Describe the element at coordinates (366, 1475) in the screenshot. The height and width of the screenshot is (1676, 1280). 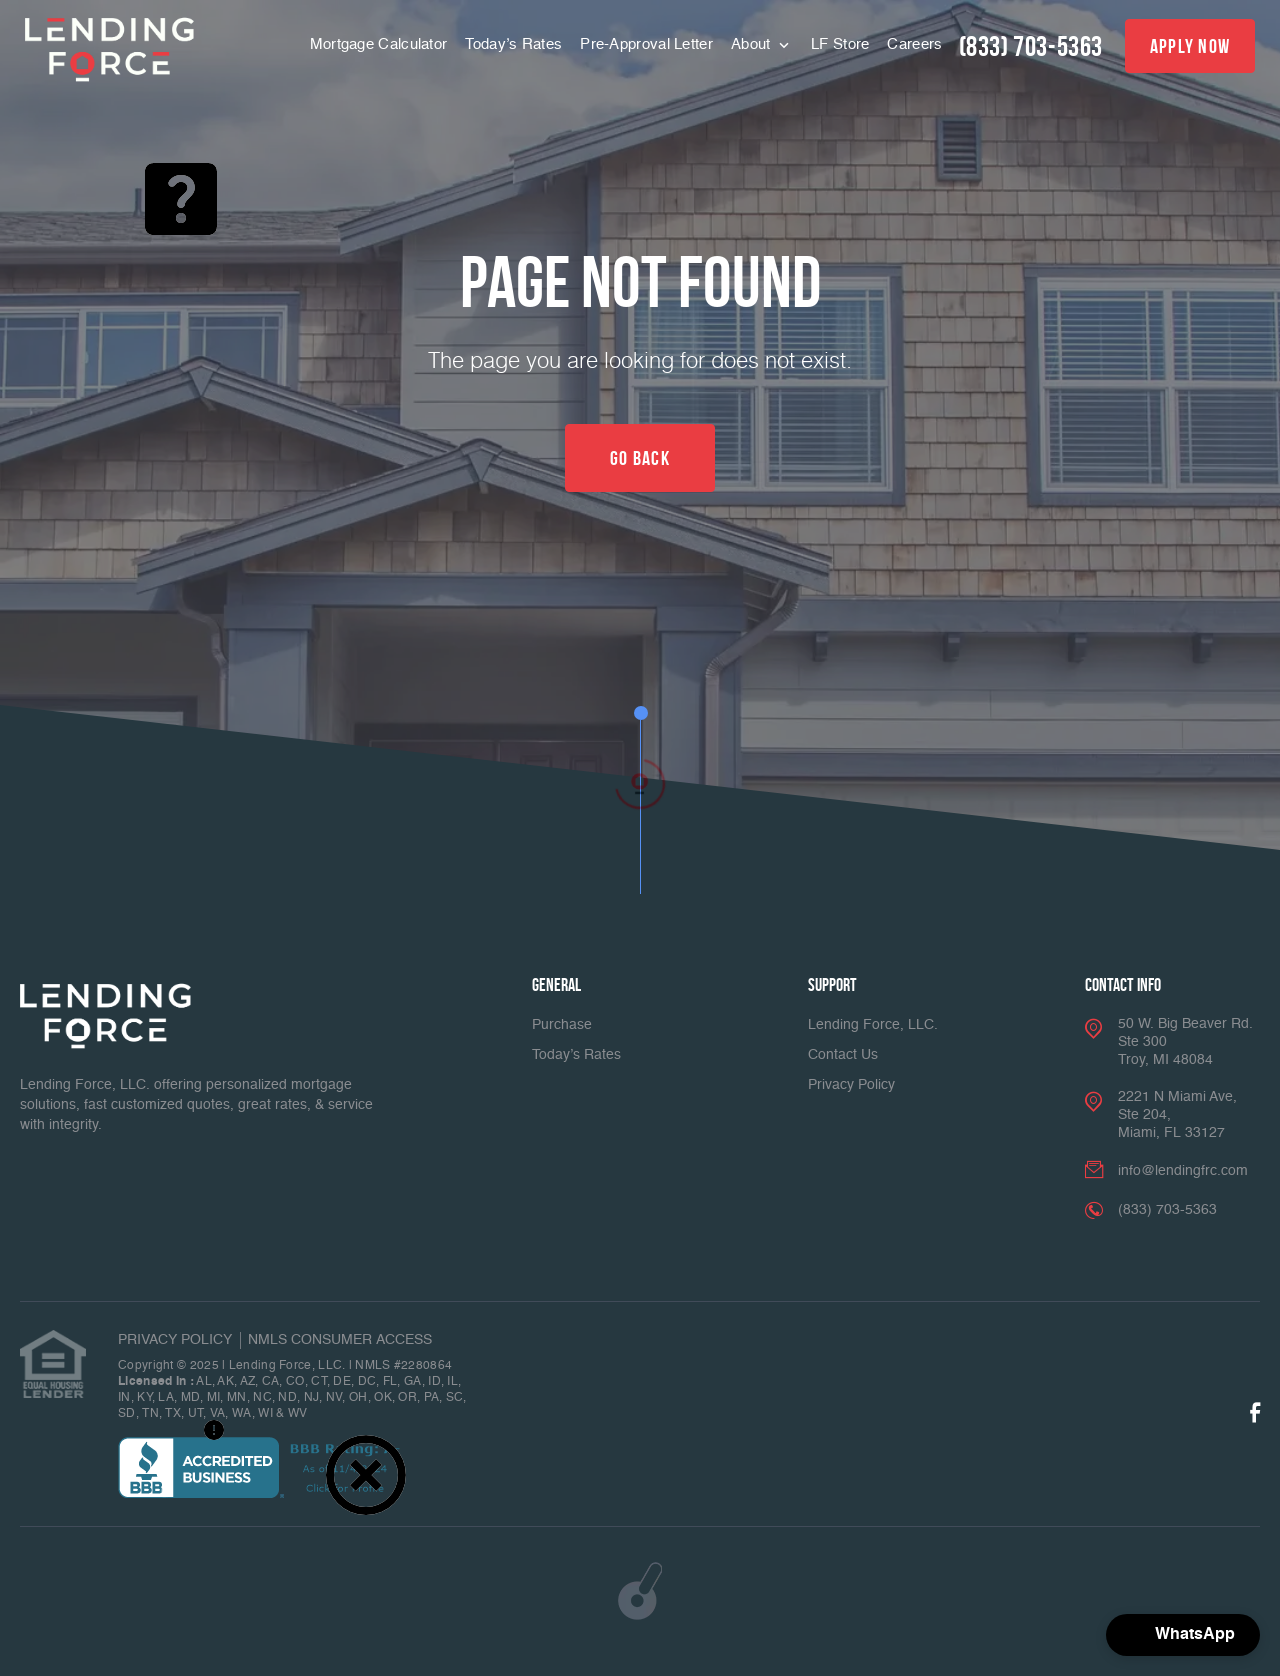
I see `close or dismiss a dialog` at that location.